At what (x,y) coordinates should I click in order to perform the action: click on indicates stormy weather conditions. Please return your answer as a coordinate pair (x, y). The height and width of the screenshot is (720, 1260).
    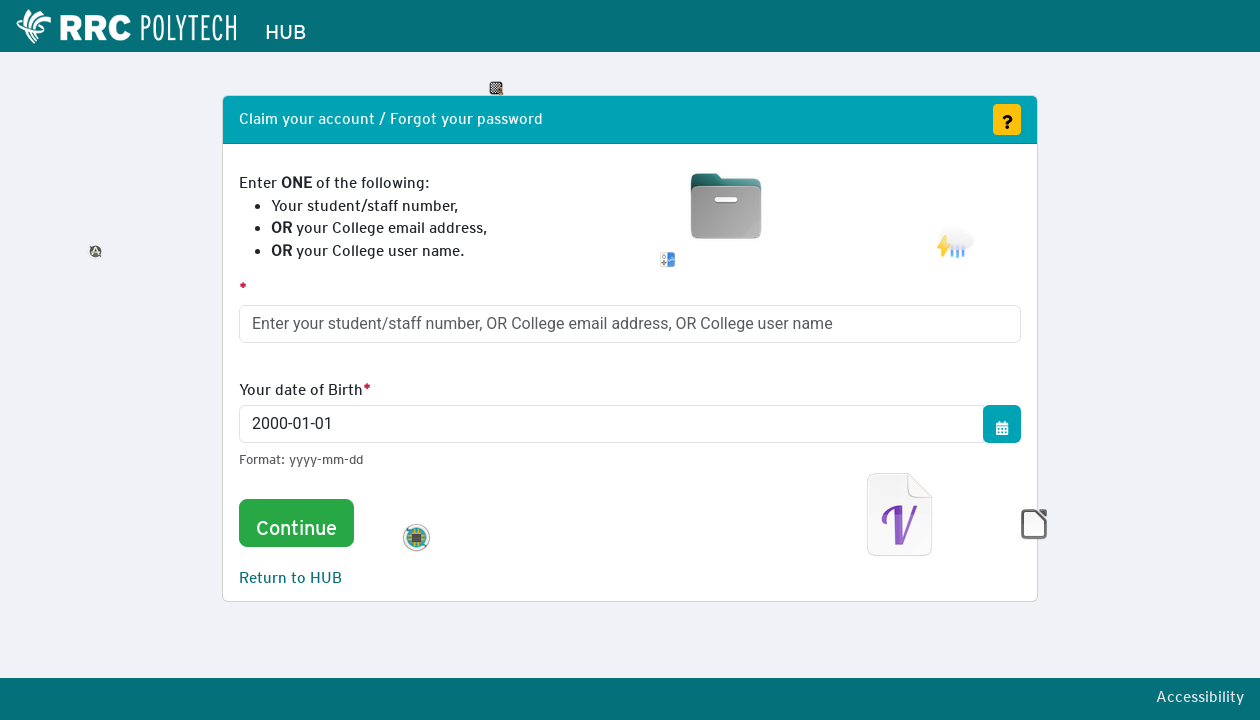
    Looking at the image, I should click on (955, 240).